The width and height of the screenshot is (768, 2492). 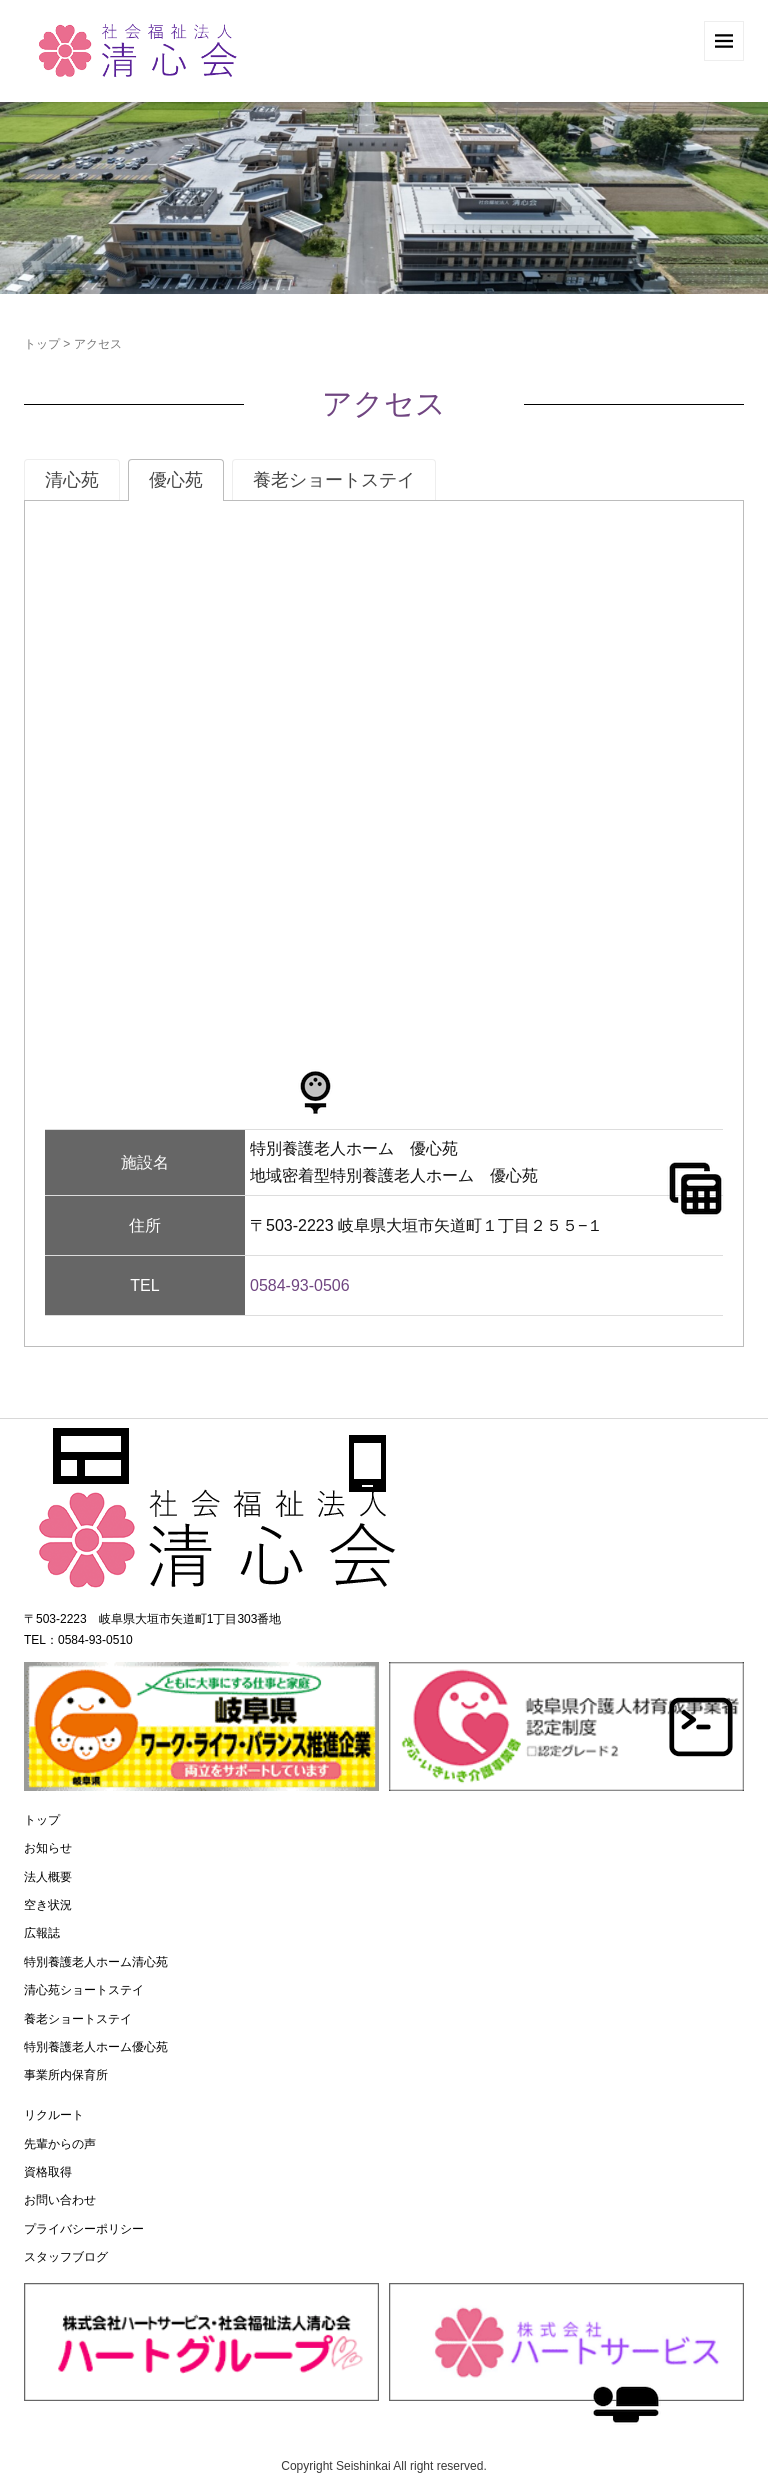 What do you see at coordinates (89, 1456) in the screenshot?
I see `switch to compact view layout` at bounding box center [89, 1456].